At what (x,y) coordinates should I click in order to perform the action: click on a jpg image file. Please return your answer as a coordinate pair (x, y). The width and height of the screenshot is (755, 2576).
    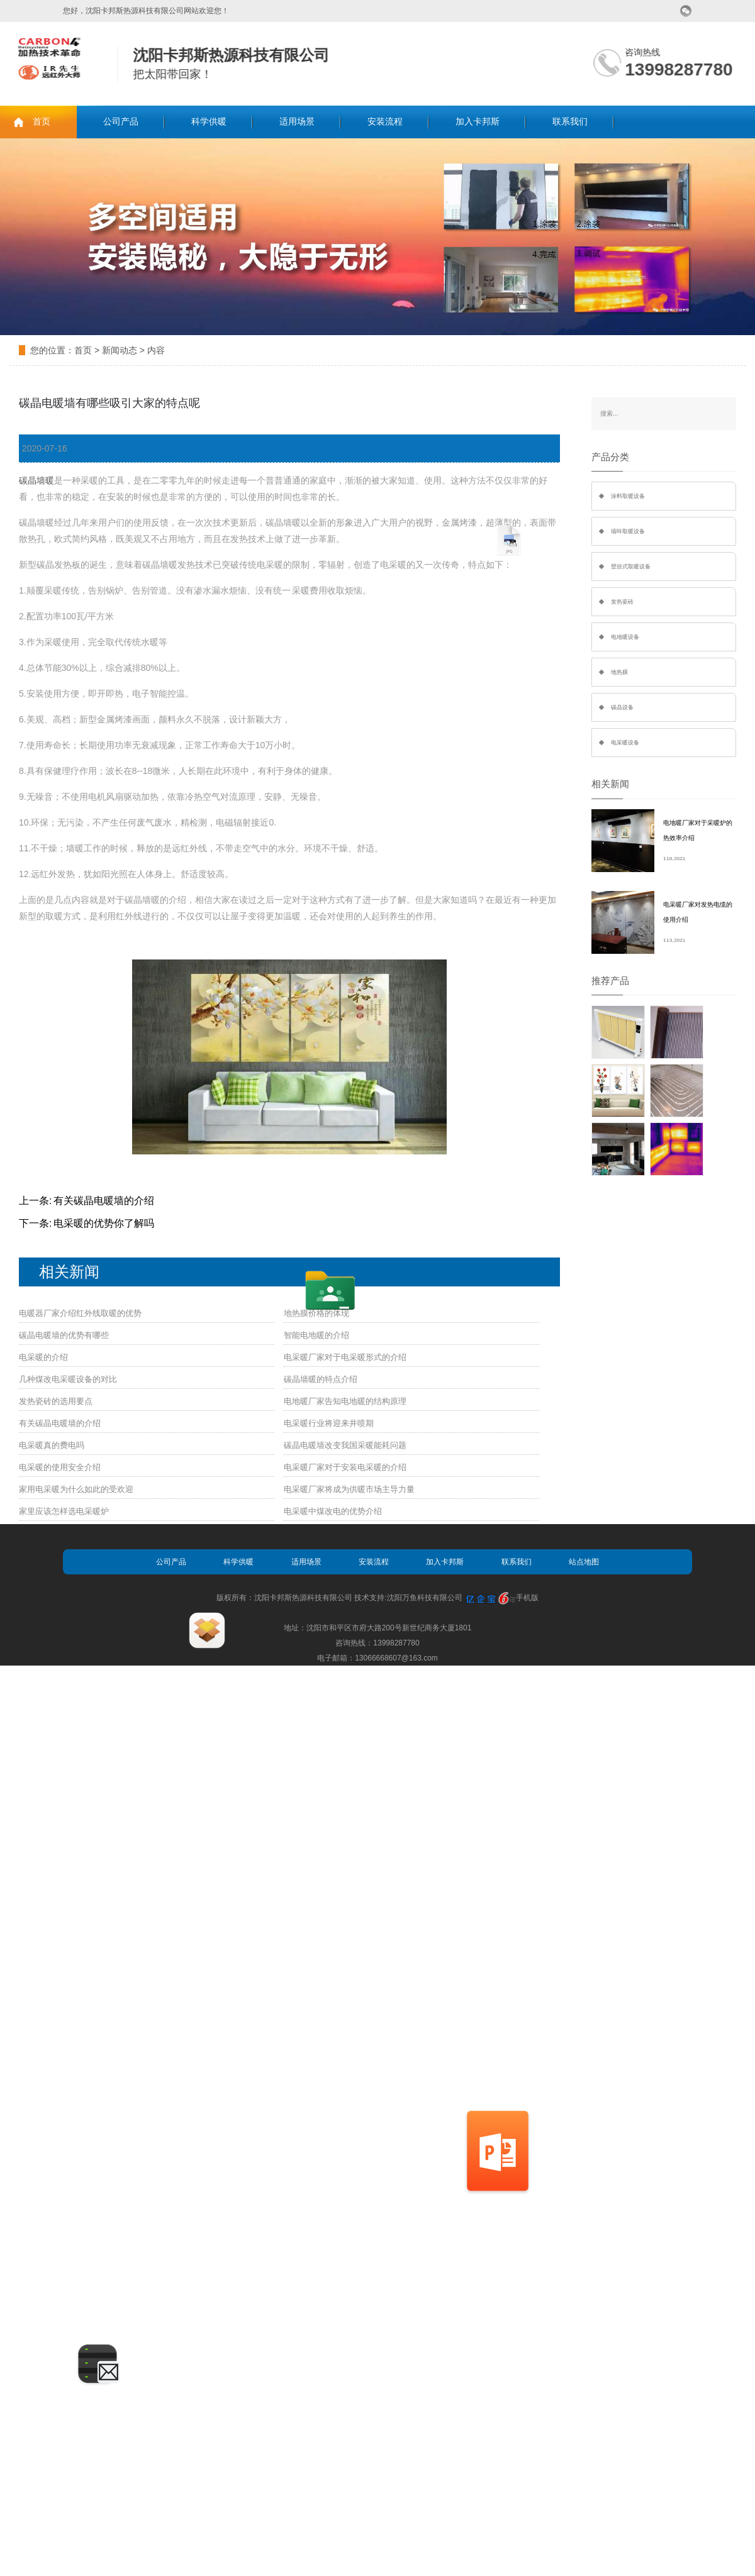
    Looking at the image, I should click on (509, 541).